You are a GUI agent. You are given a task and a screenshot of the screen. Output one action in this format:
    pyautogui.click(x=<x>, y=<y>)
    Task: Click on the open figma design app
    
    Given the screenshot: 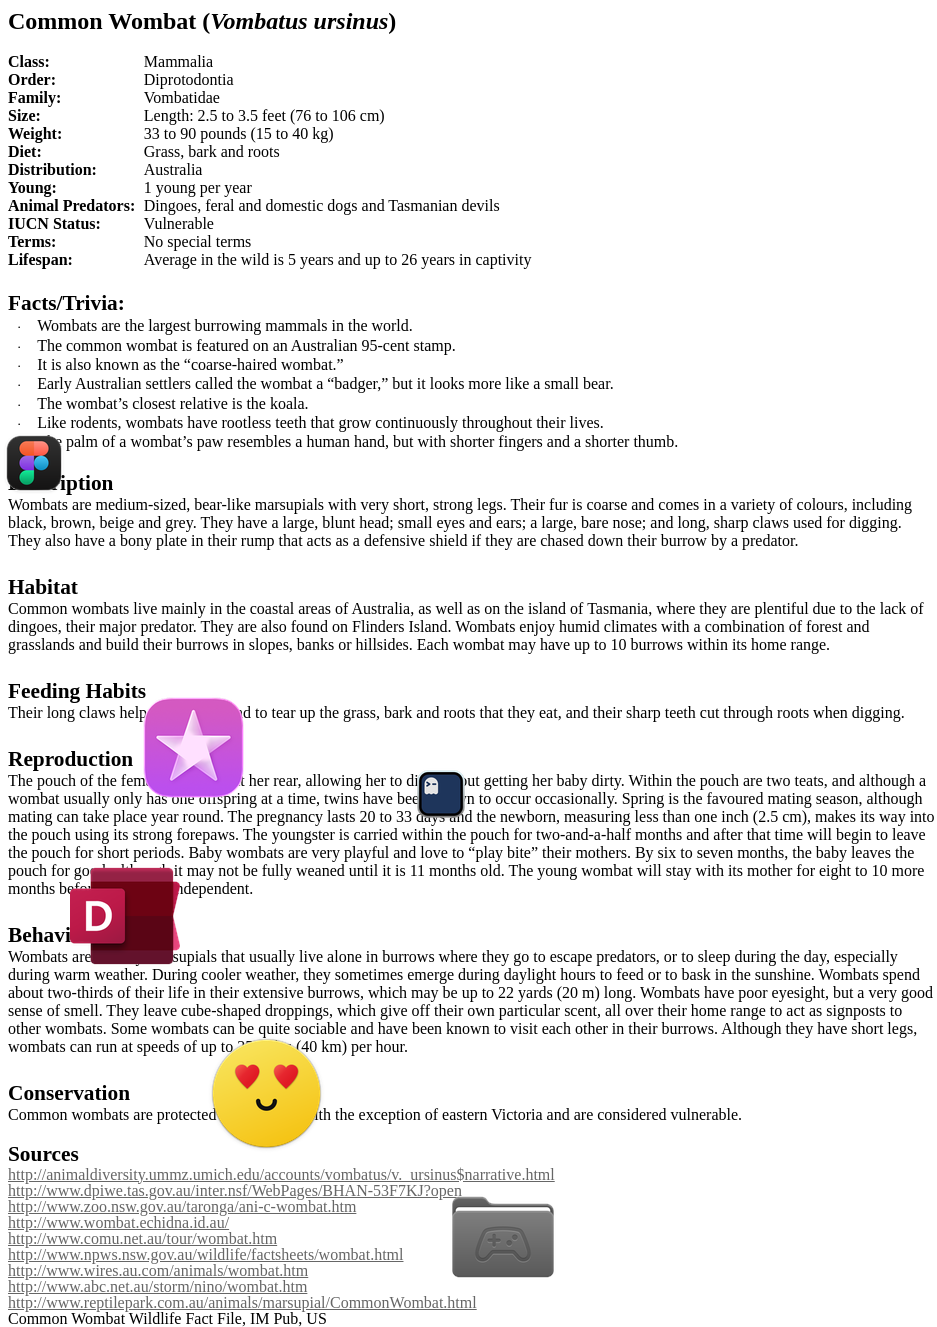 What is the action you would take?
    pyautogui.click(x=34, y=463)
    